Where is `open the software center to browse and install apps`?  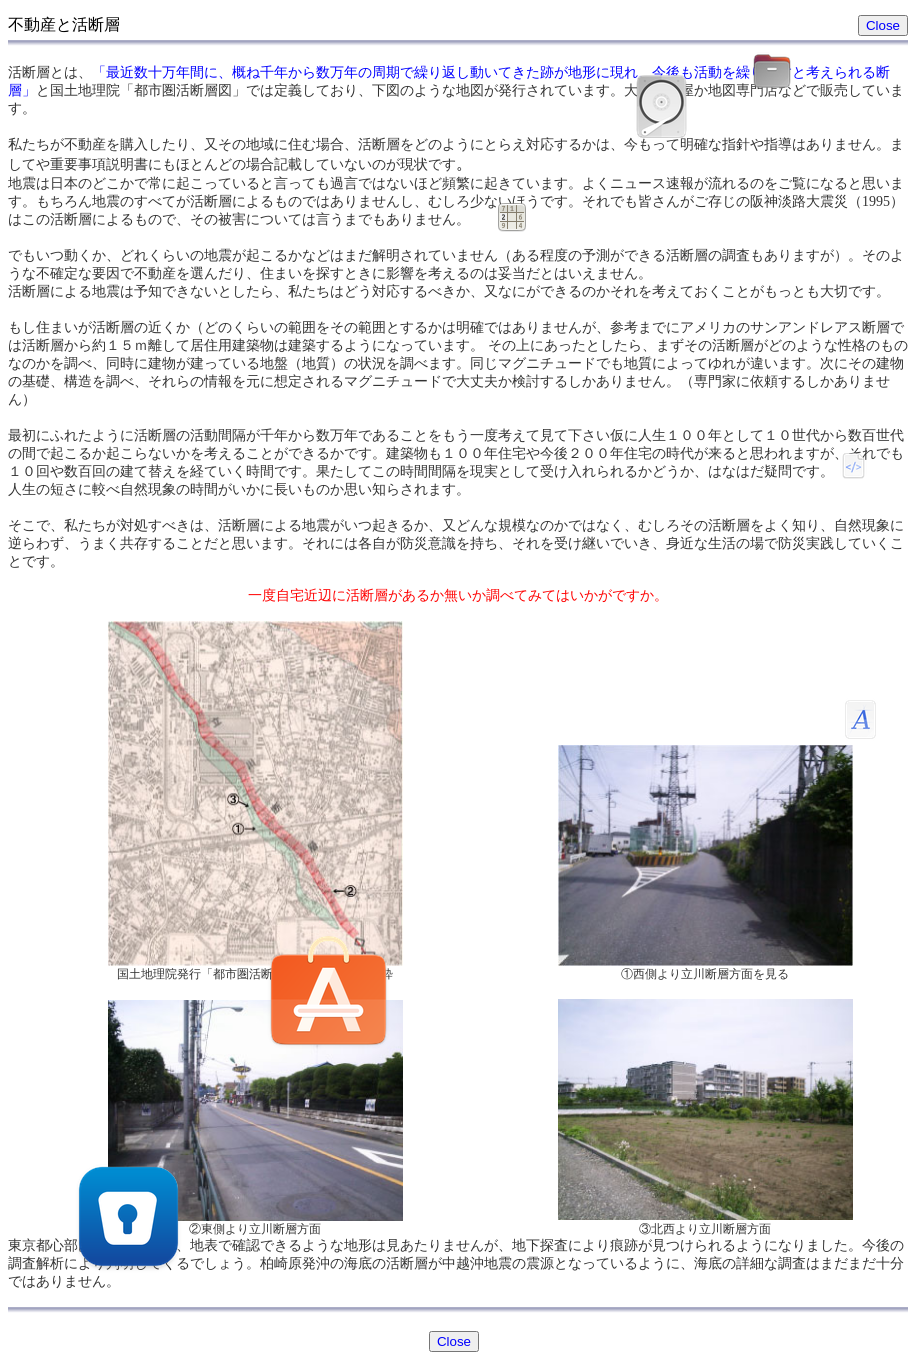 open the software center to browse and install apps is located at coordinates (328, 999).